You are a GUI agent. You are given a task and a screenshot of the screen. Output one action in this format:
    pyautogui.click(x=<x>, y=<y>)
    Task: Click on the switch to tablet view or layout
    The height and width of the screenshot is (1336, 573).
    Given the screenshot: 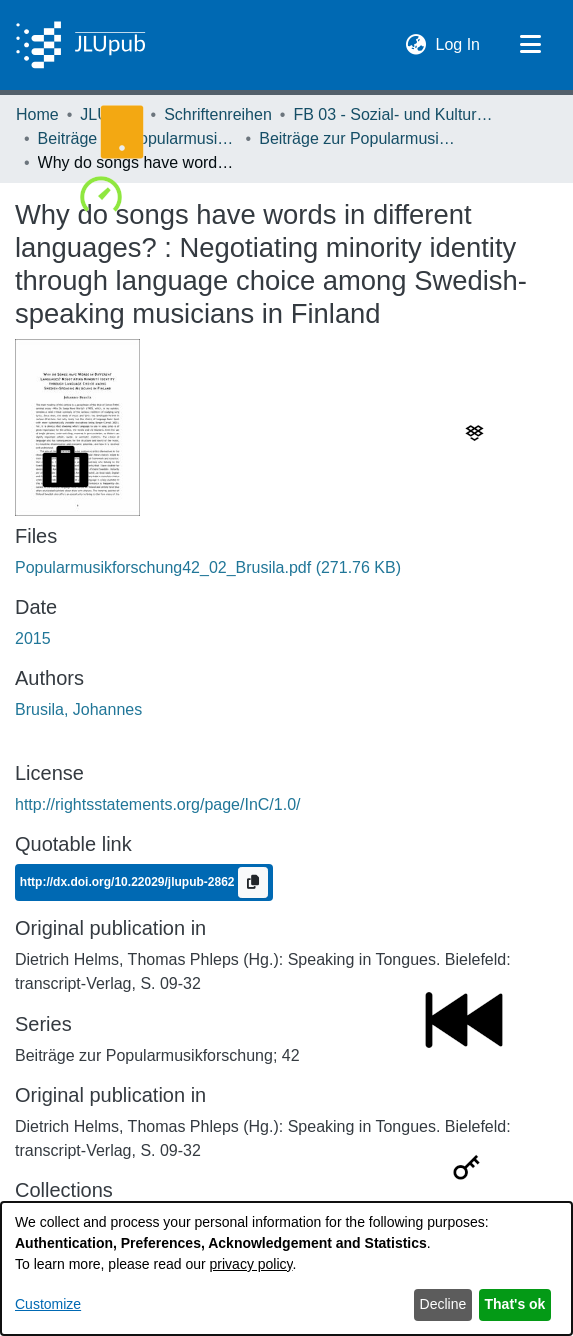 What is the action you would take?
    pyautogui.click(x=122, y=132)
    